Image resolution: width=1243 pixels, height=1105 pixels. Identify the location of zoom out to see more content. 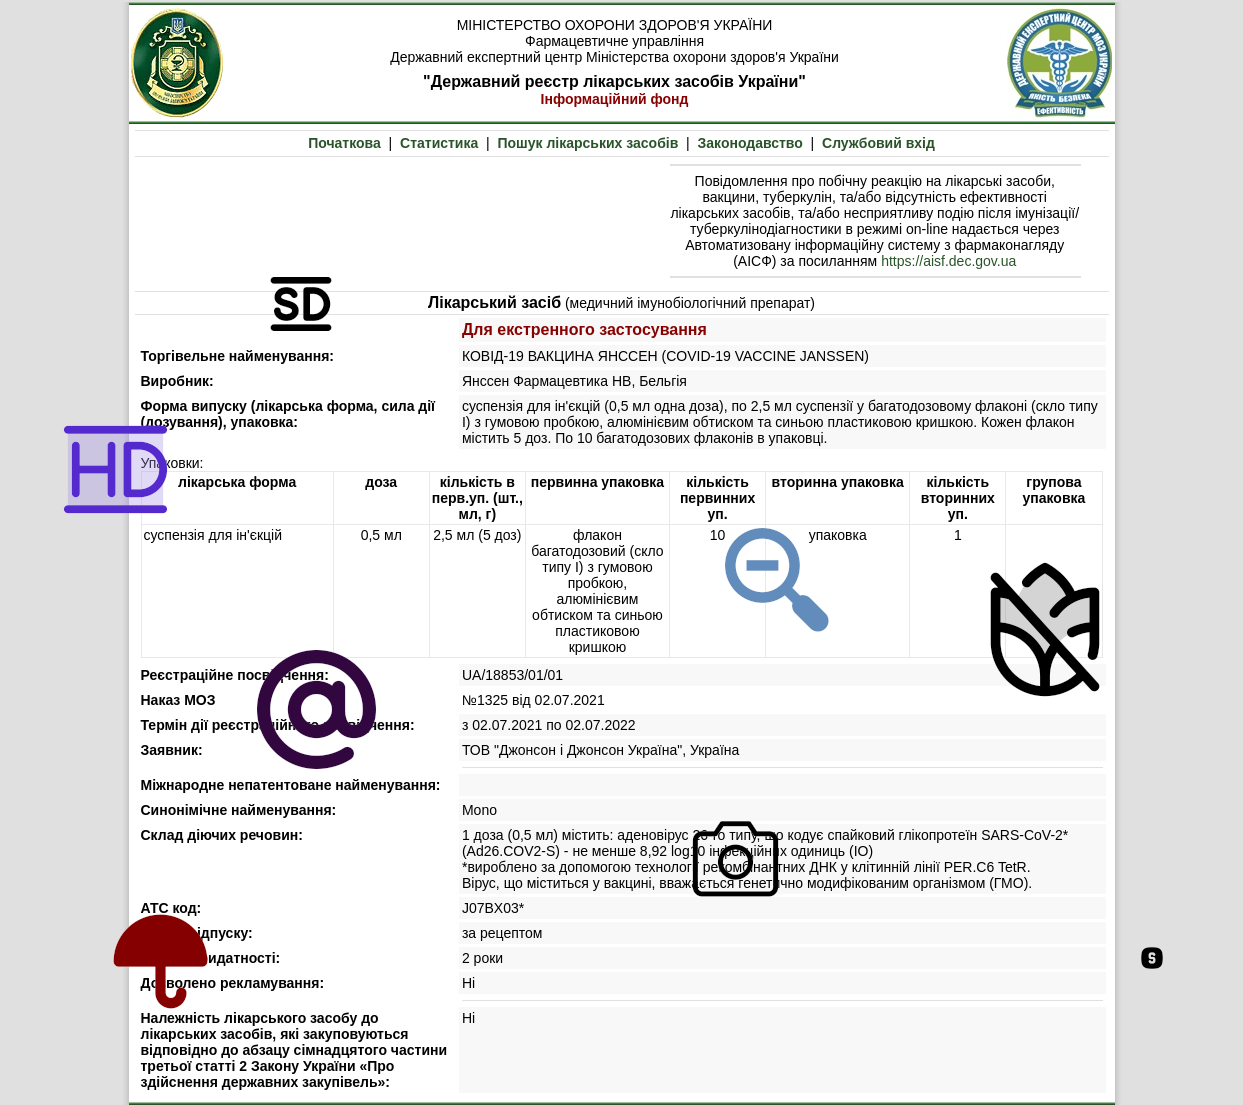
(778, 581).